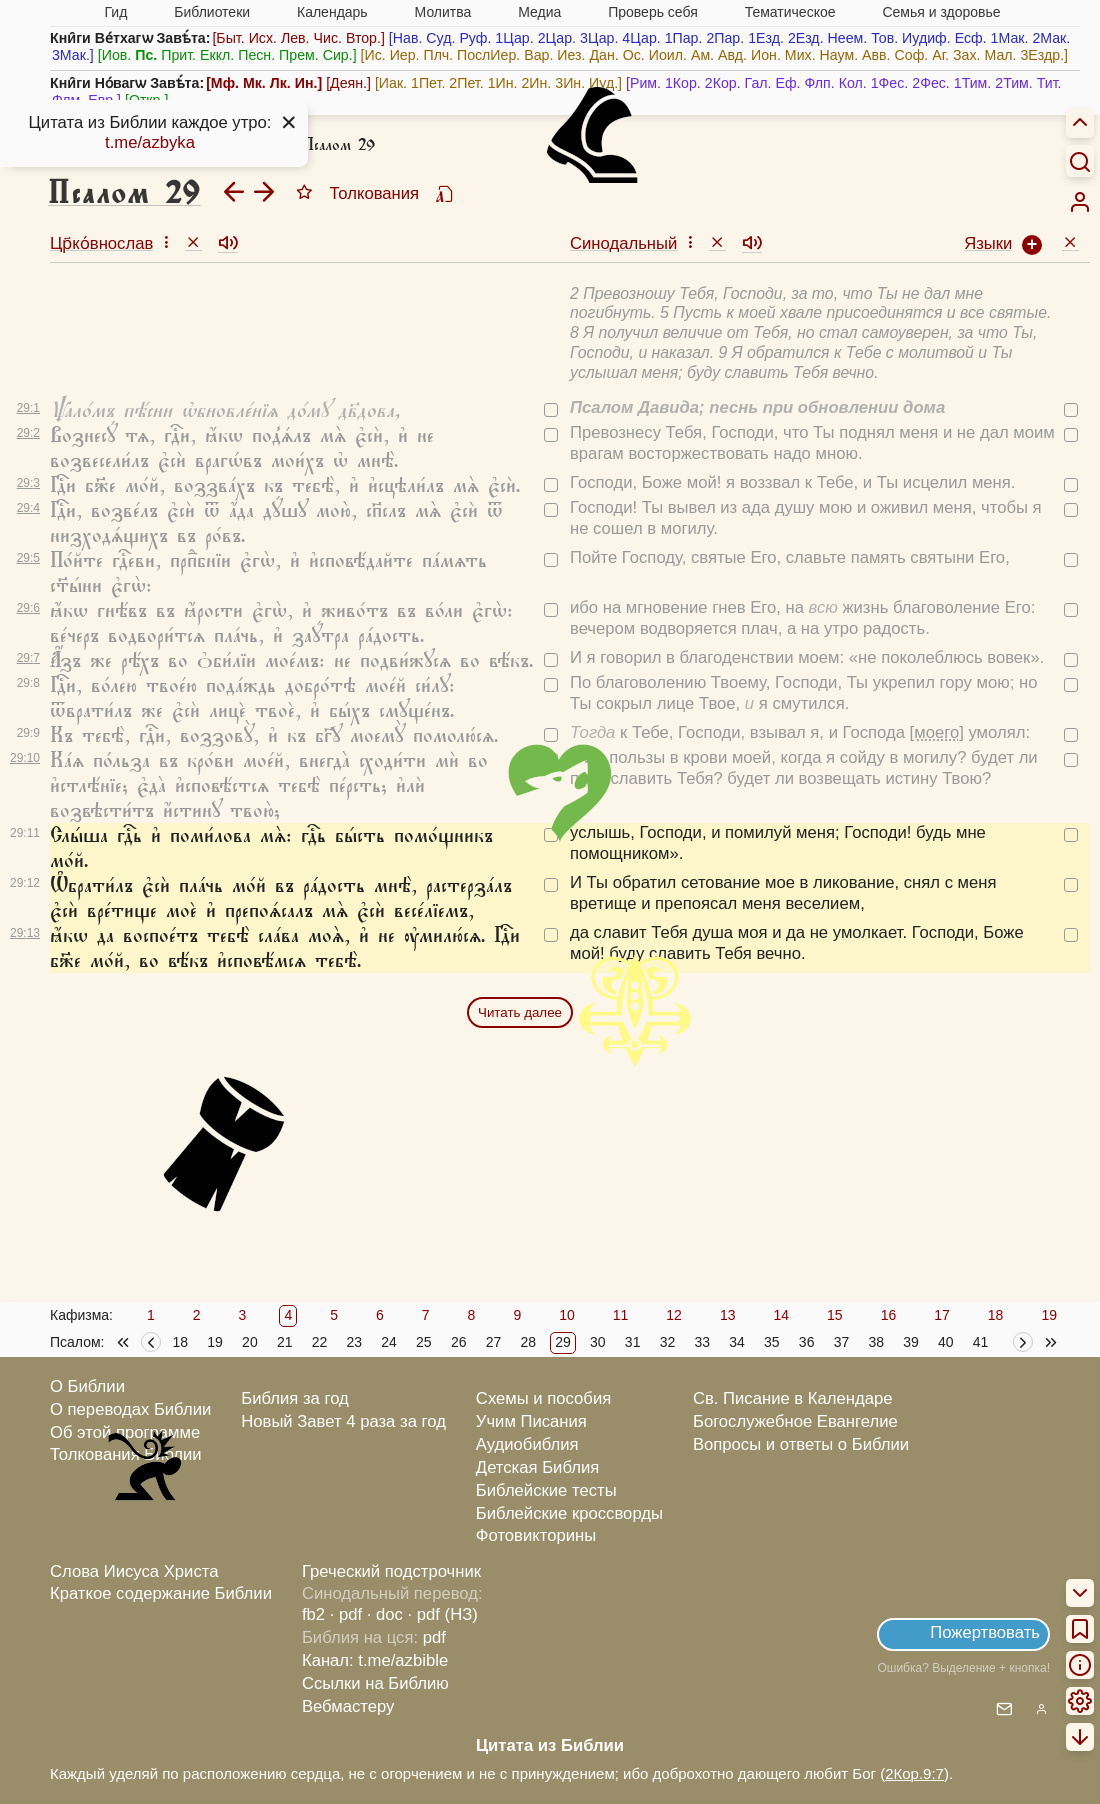  I want to click on decorative tribal or abstract emblem, so click(635, 1011).